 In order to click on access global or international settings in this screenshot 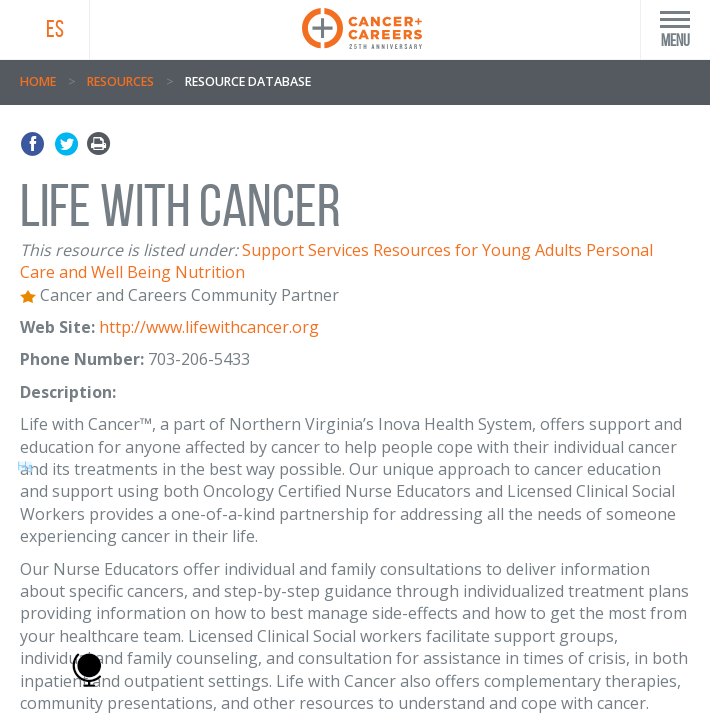, I will do `click(88, 669)`.